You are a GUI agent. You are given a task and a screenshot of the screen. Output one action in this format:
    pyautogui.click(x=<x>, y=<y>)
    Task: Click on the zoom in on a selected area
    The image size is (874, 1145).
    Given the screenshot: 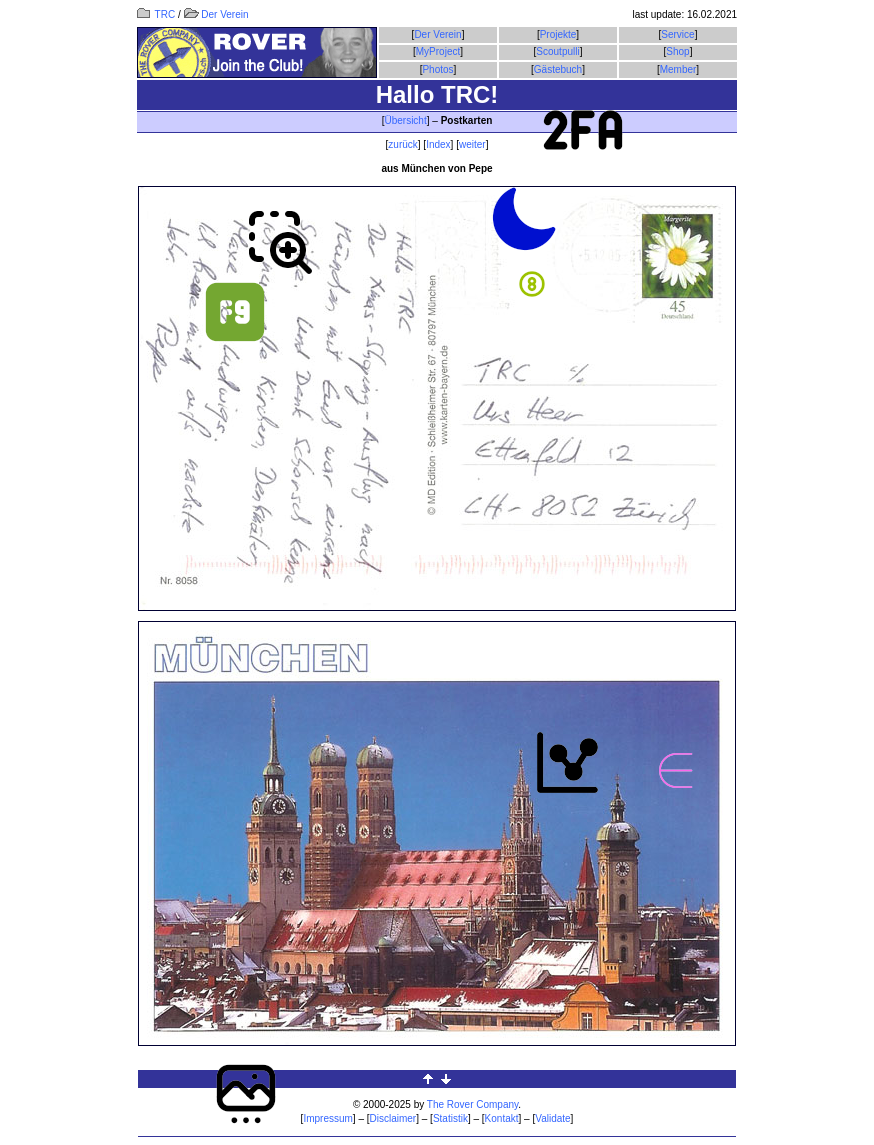 What is the action you would take?
    pyautogui.click(x=279, y=241)
    